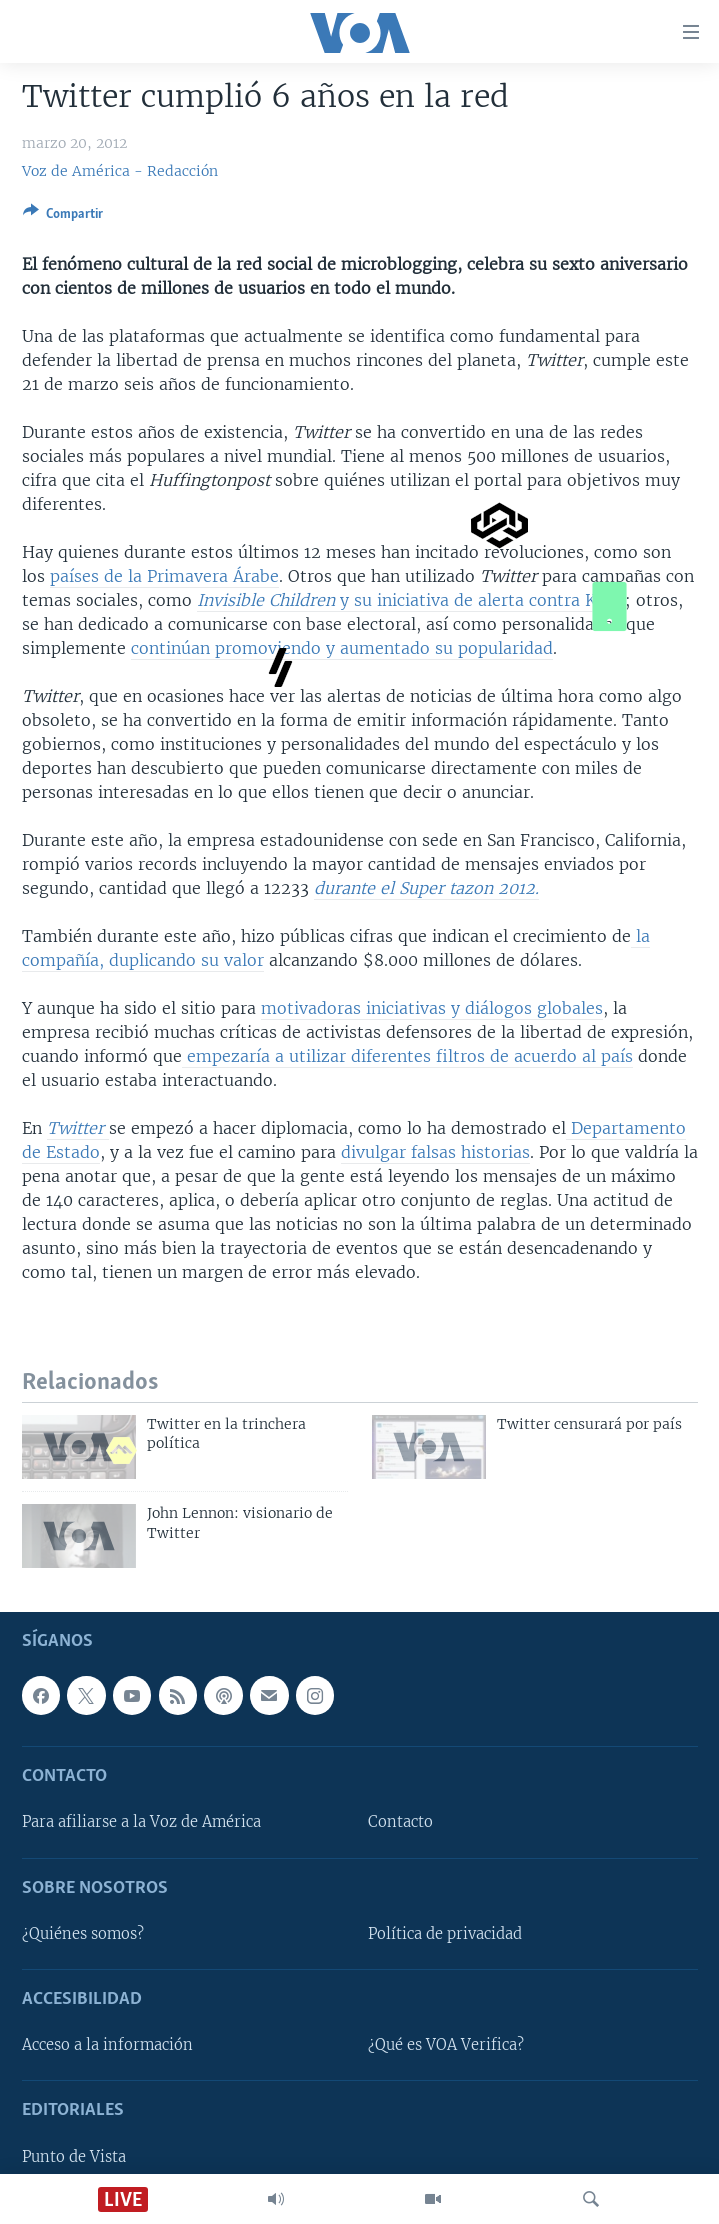  Describe the element at coordinates (609, 606) in the screenshot. I see `access mobile device settings` at that location.